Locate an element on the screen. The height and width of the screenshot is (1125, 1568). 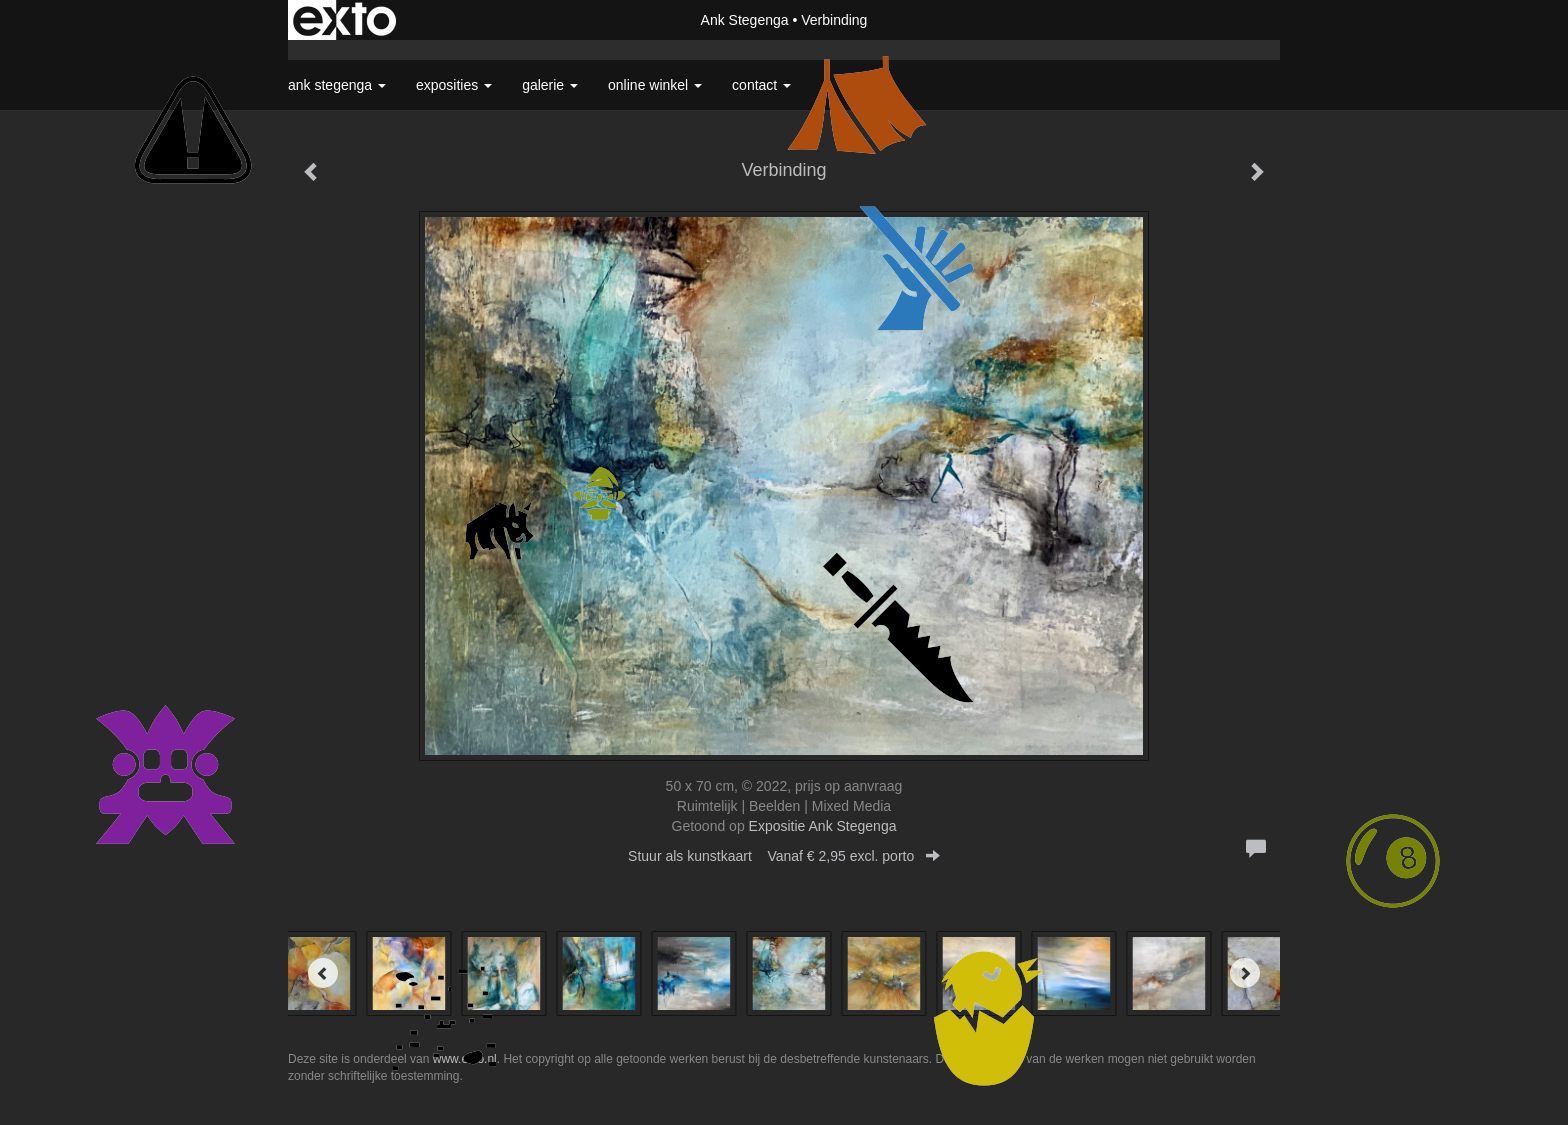
select a path or route tile in a game is located at coordinates (444, 1018).